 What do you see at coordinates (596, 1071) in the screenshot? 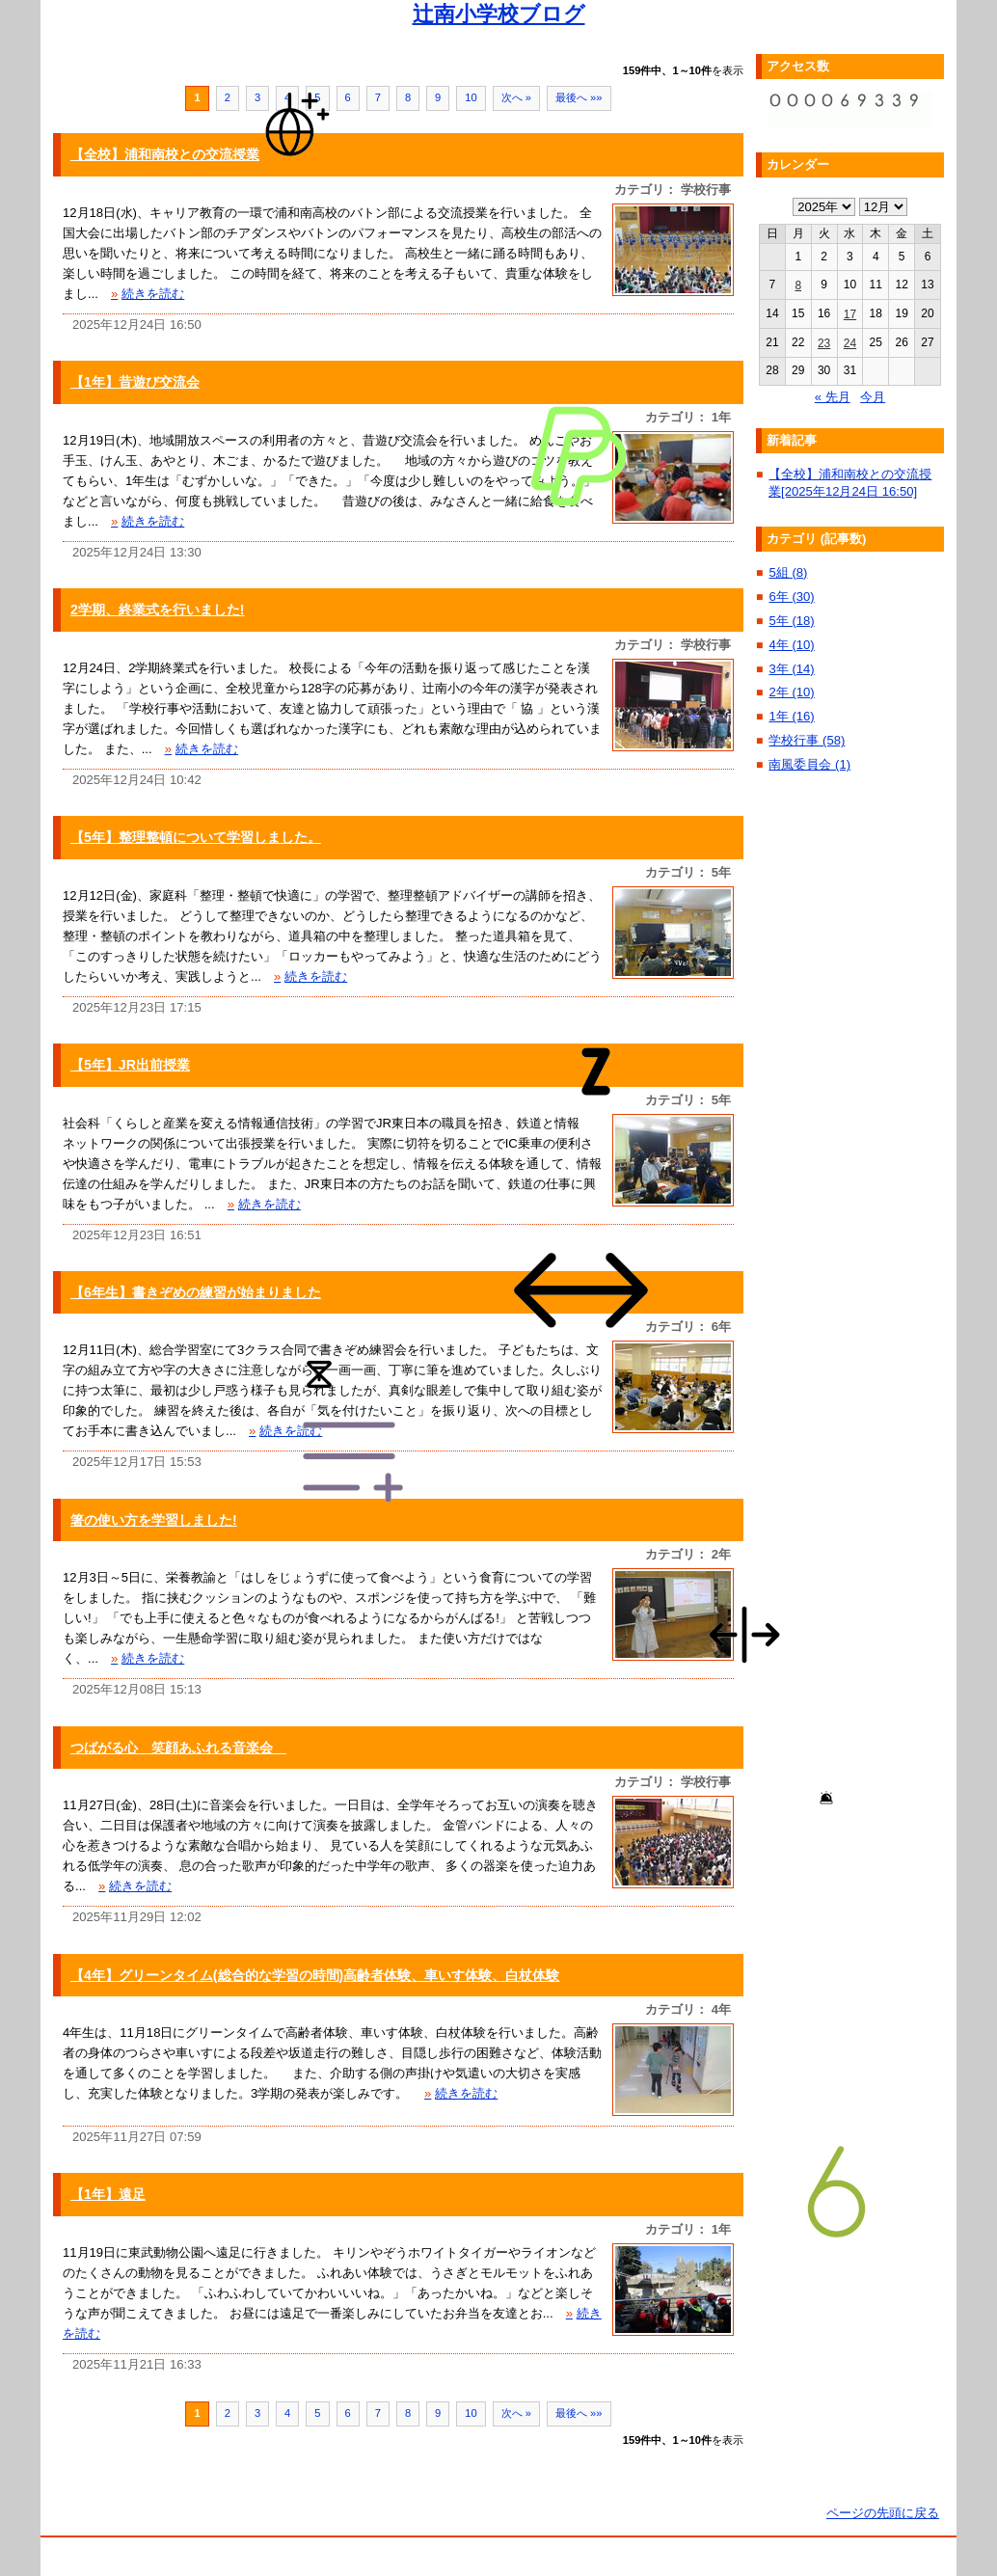
I see `indicates z-index or layer ordering option` at bounding box center [596, 1071].